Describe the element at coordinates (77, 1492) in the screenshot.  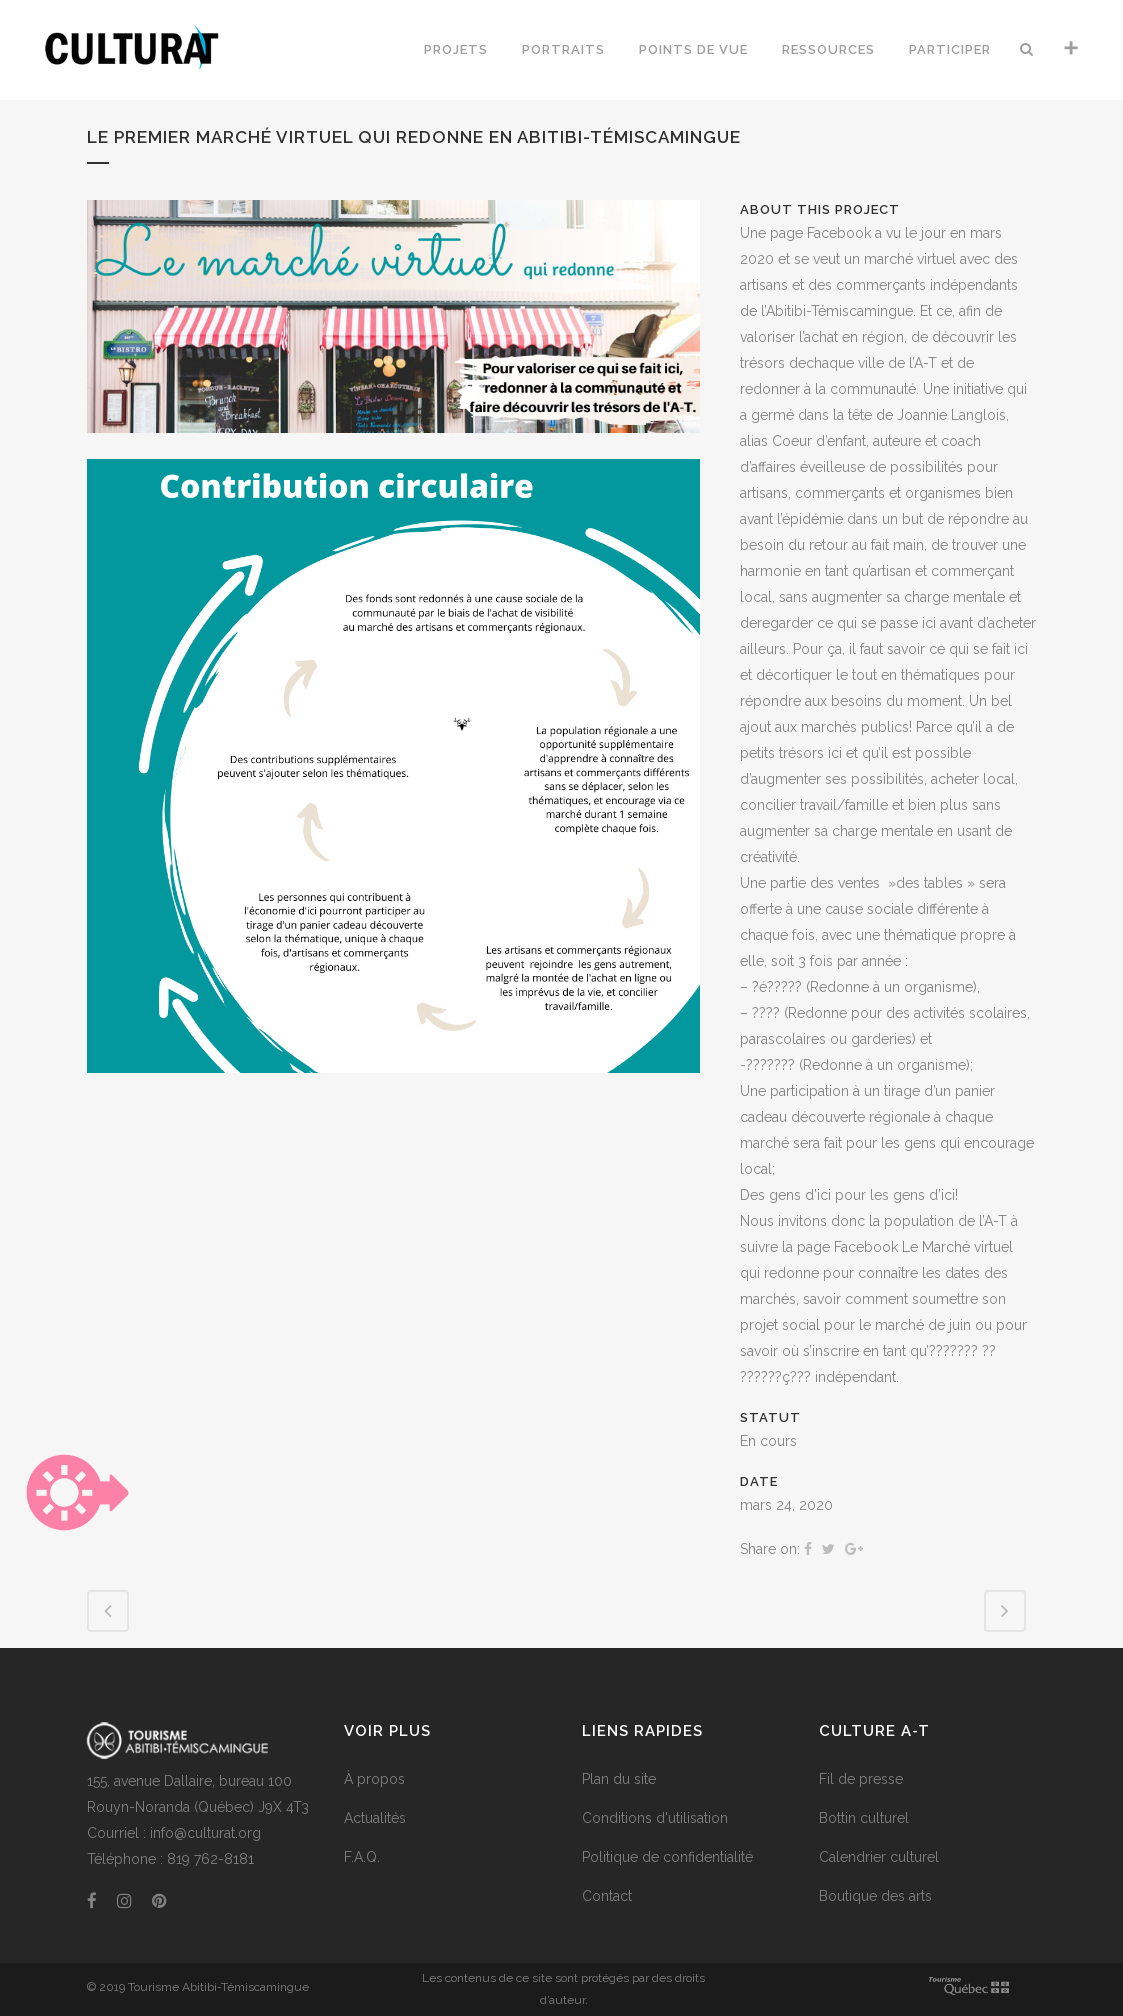
I see `advance time to the next day` at that location.